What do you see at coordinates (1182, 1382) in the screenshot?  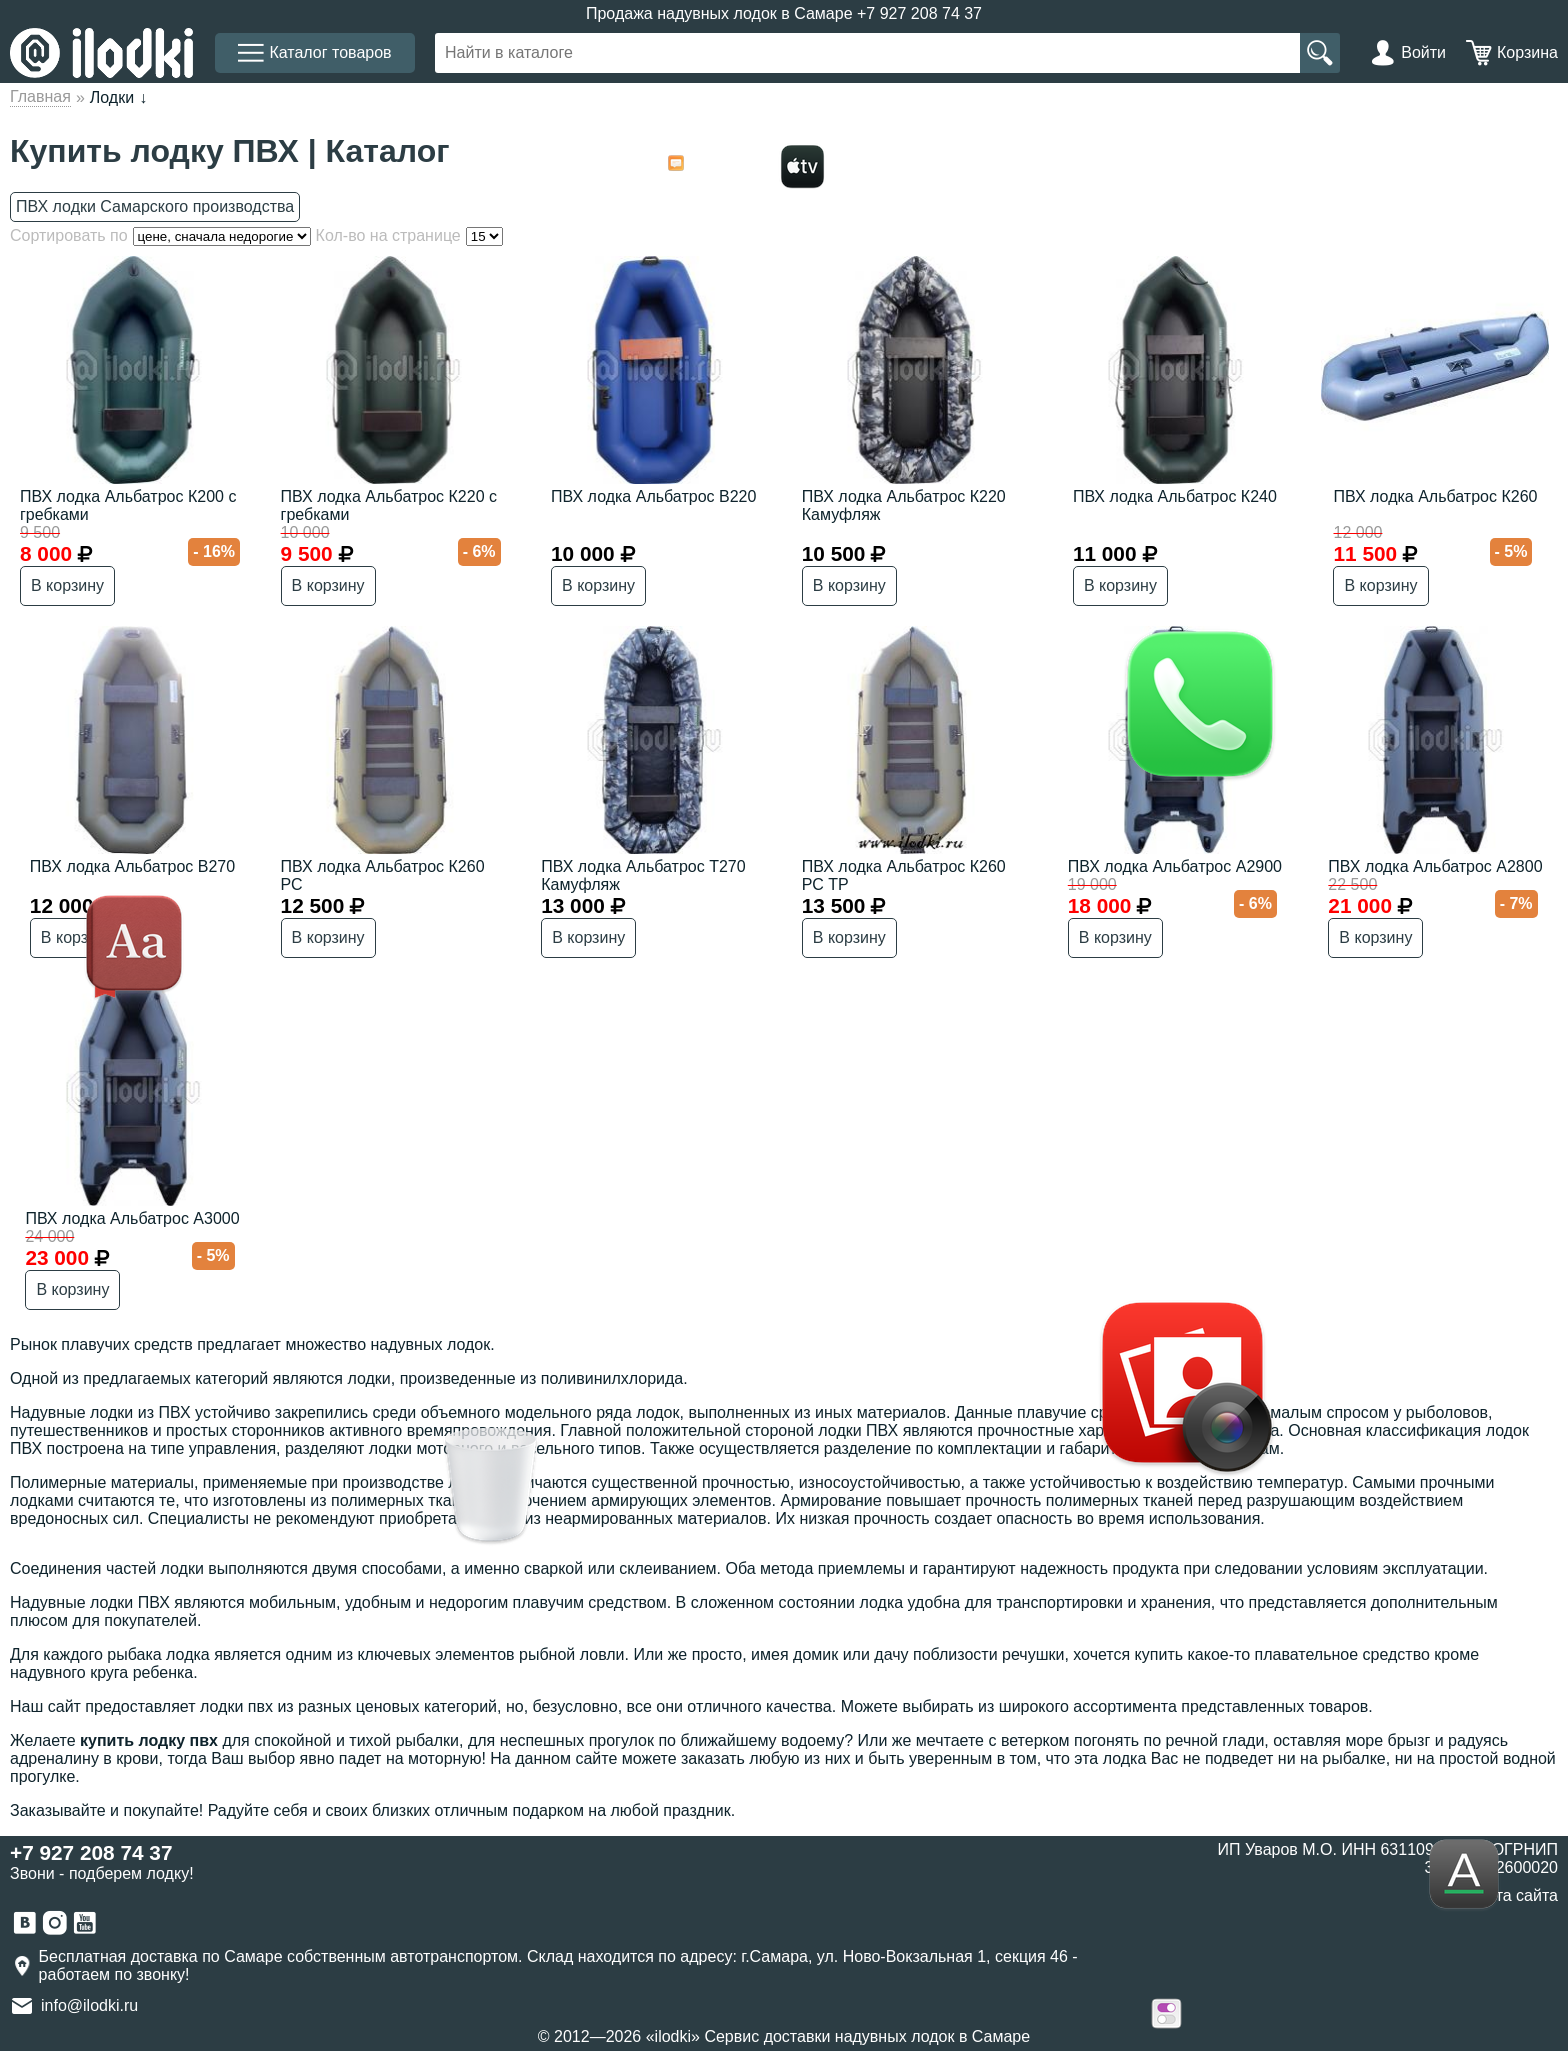 I see `open Photo Booth app` at bounding box center [1182, 1382].